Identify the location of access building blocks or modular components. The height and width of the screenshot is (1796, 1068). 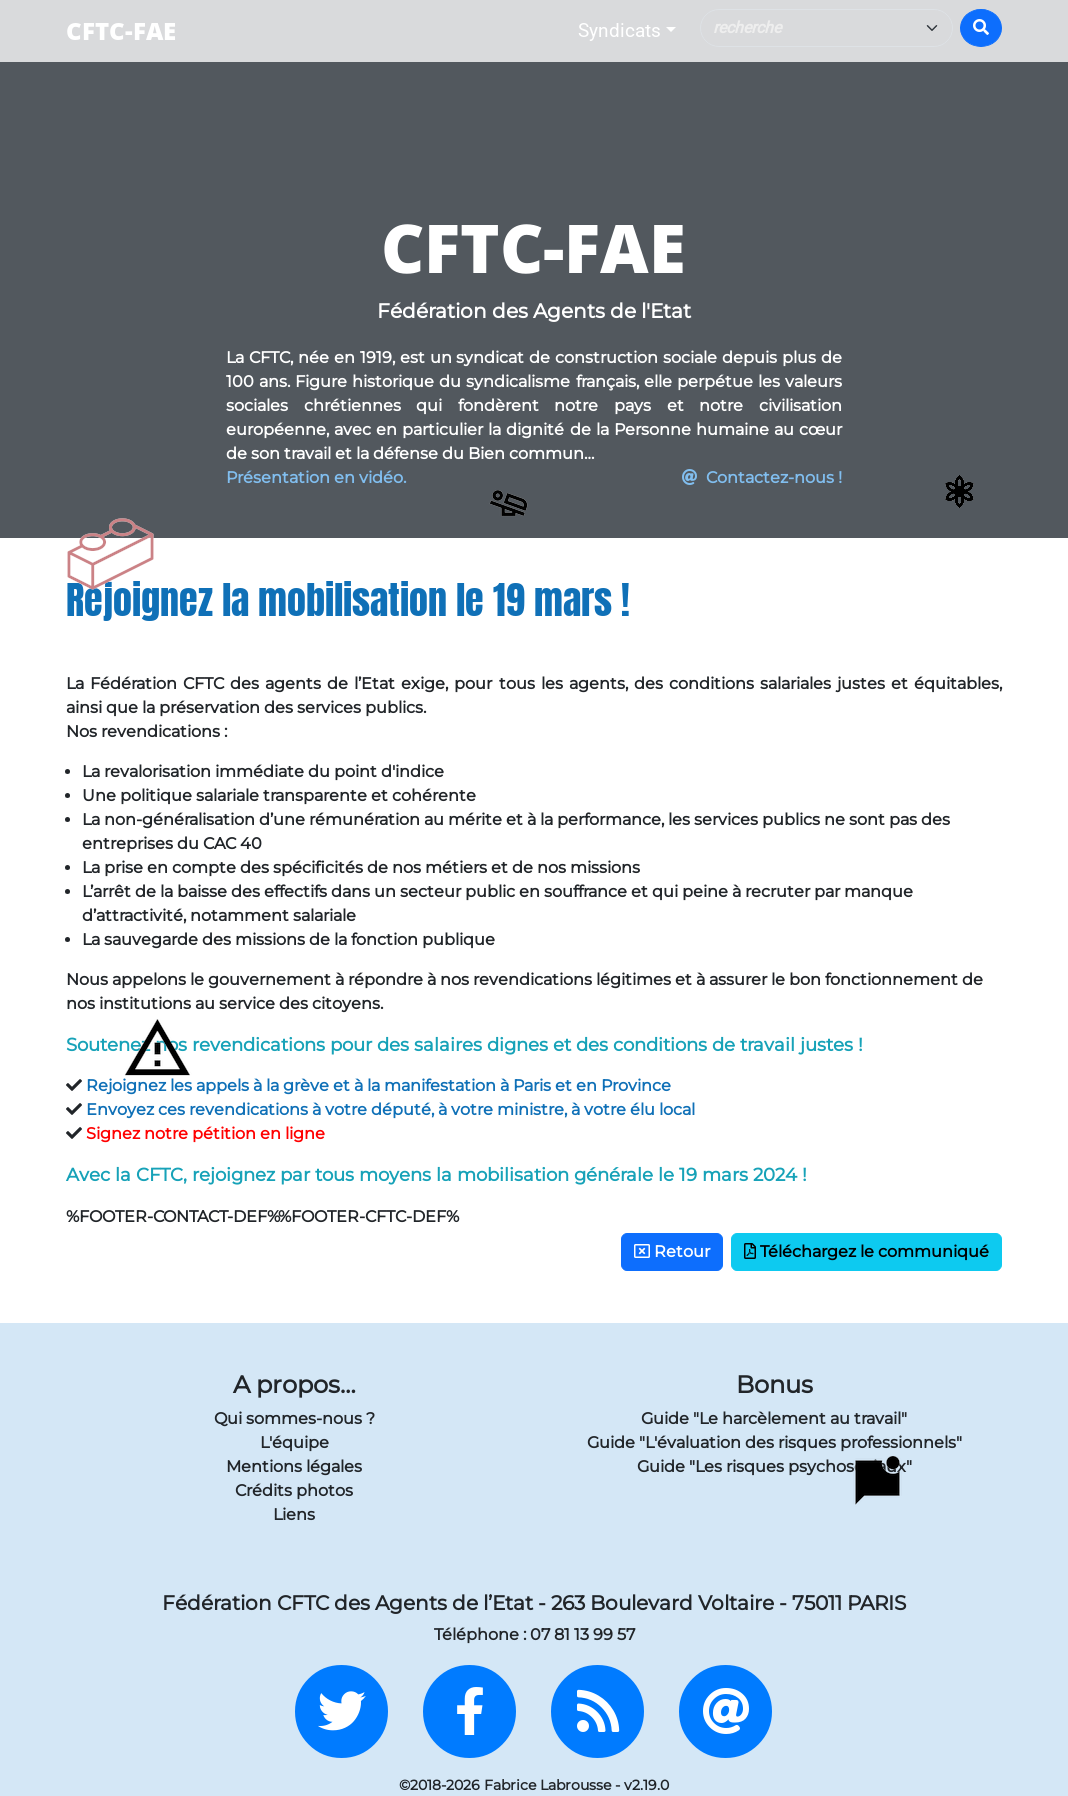
(110, 552).